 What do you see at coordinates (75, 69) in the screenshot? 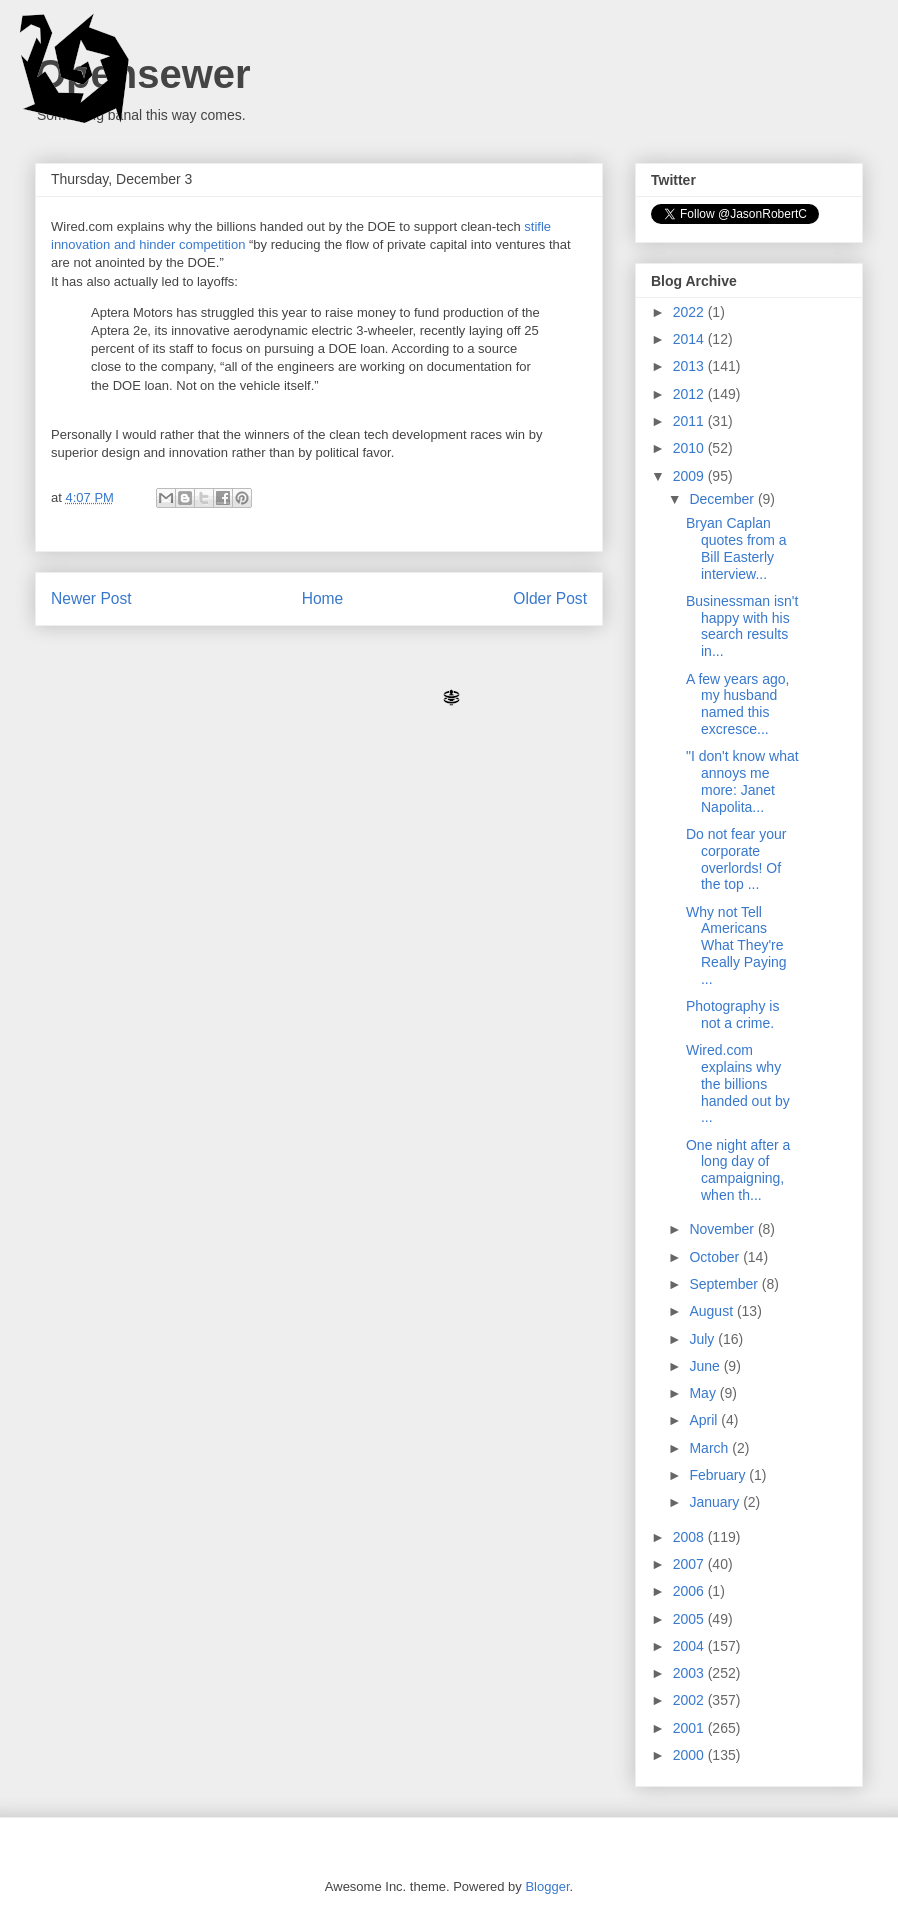
I see `represents a tentacle monster or creature ability in a game` at bounding box center [75, 69].